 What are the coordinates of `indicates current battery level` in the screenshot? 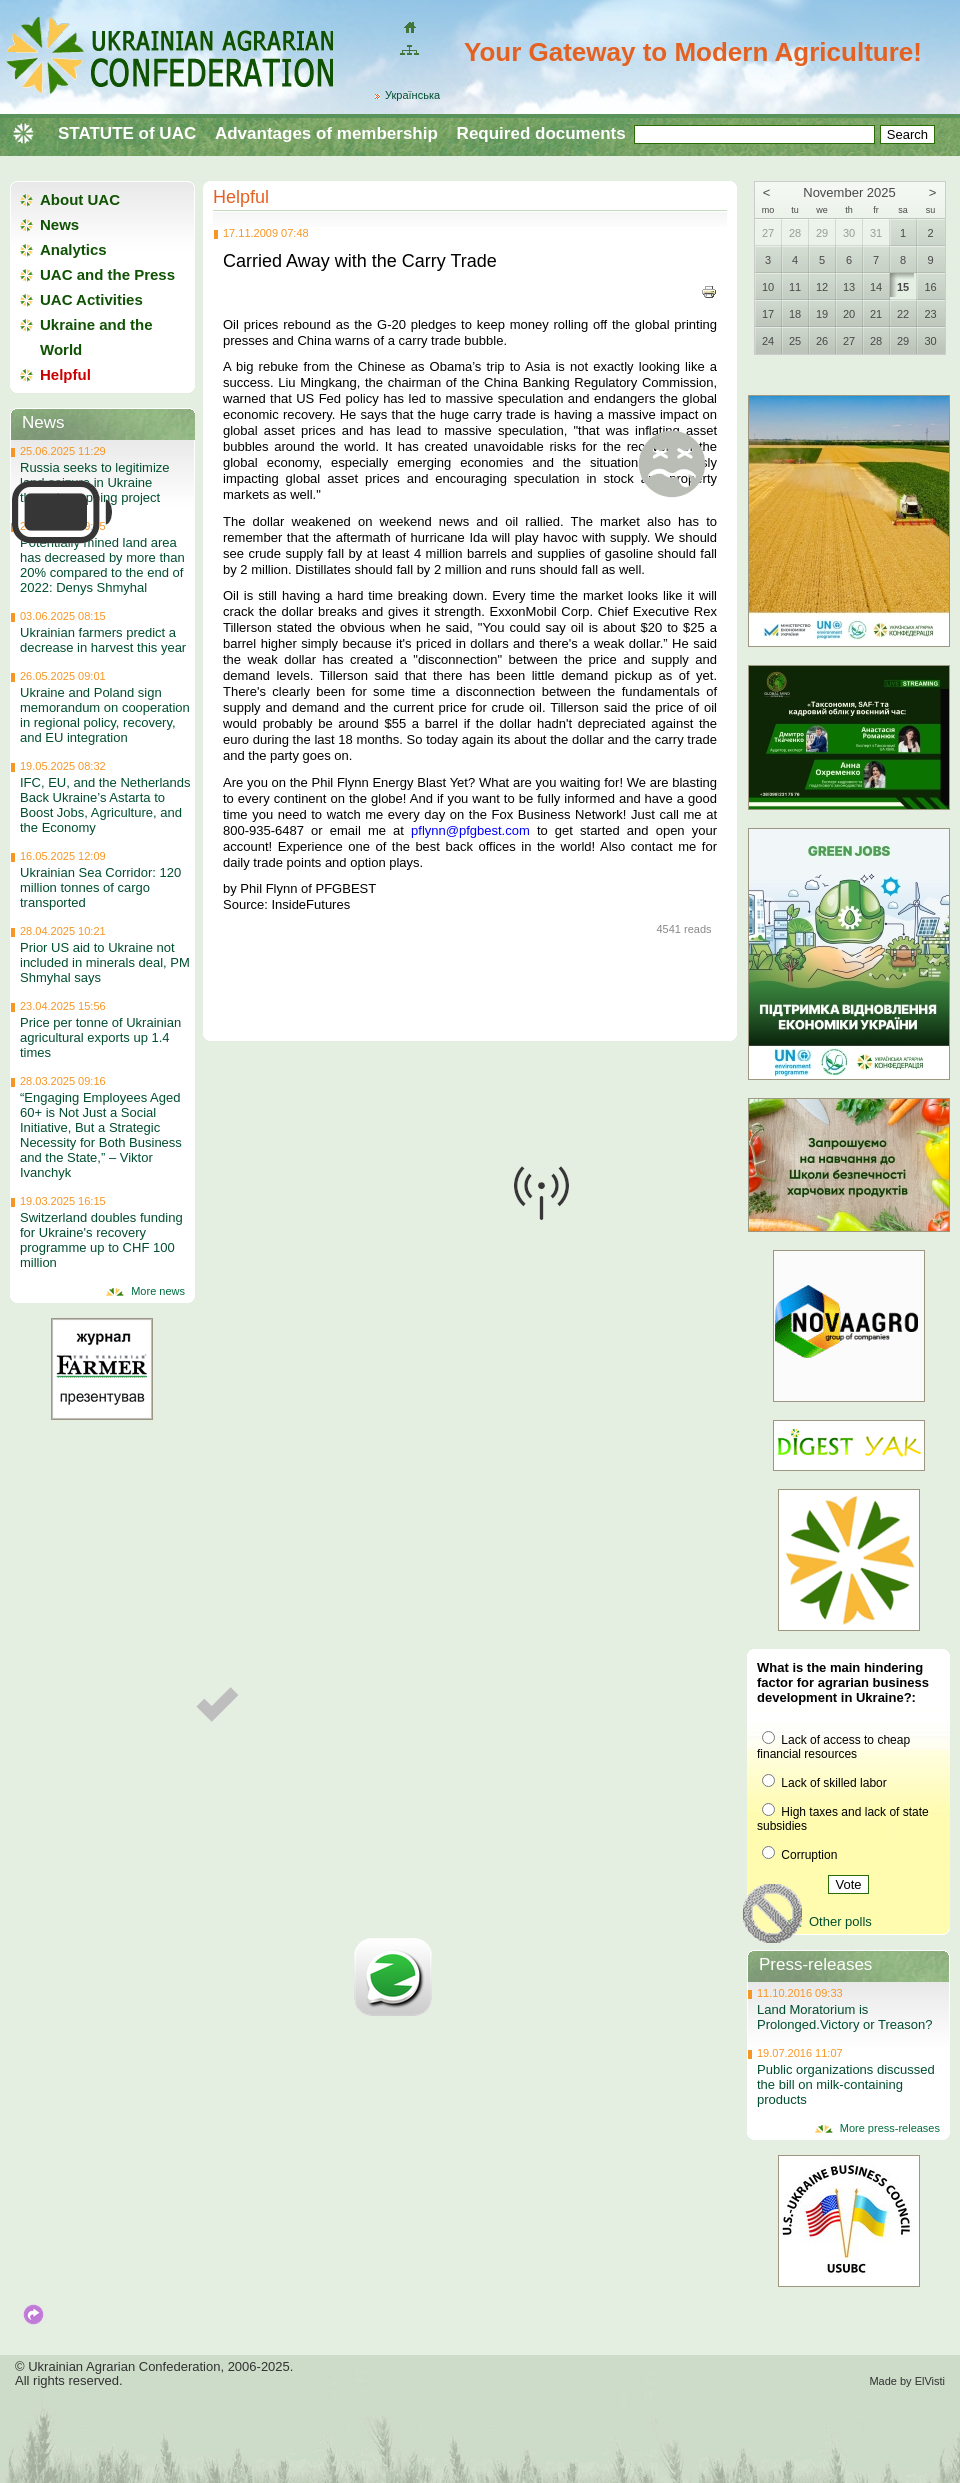 It's located at (62, 512).